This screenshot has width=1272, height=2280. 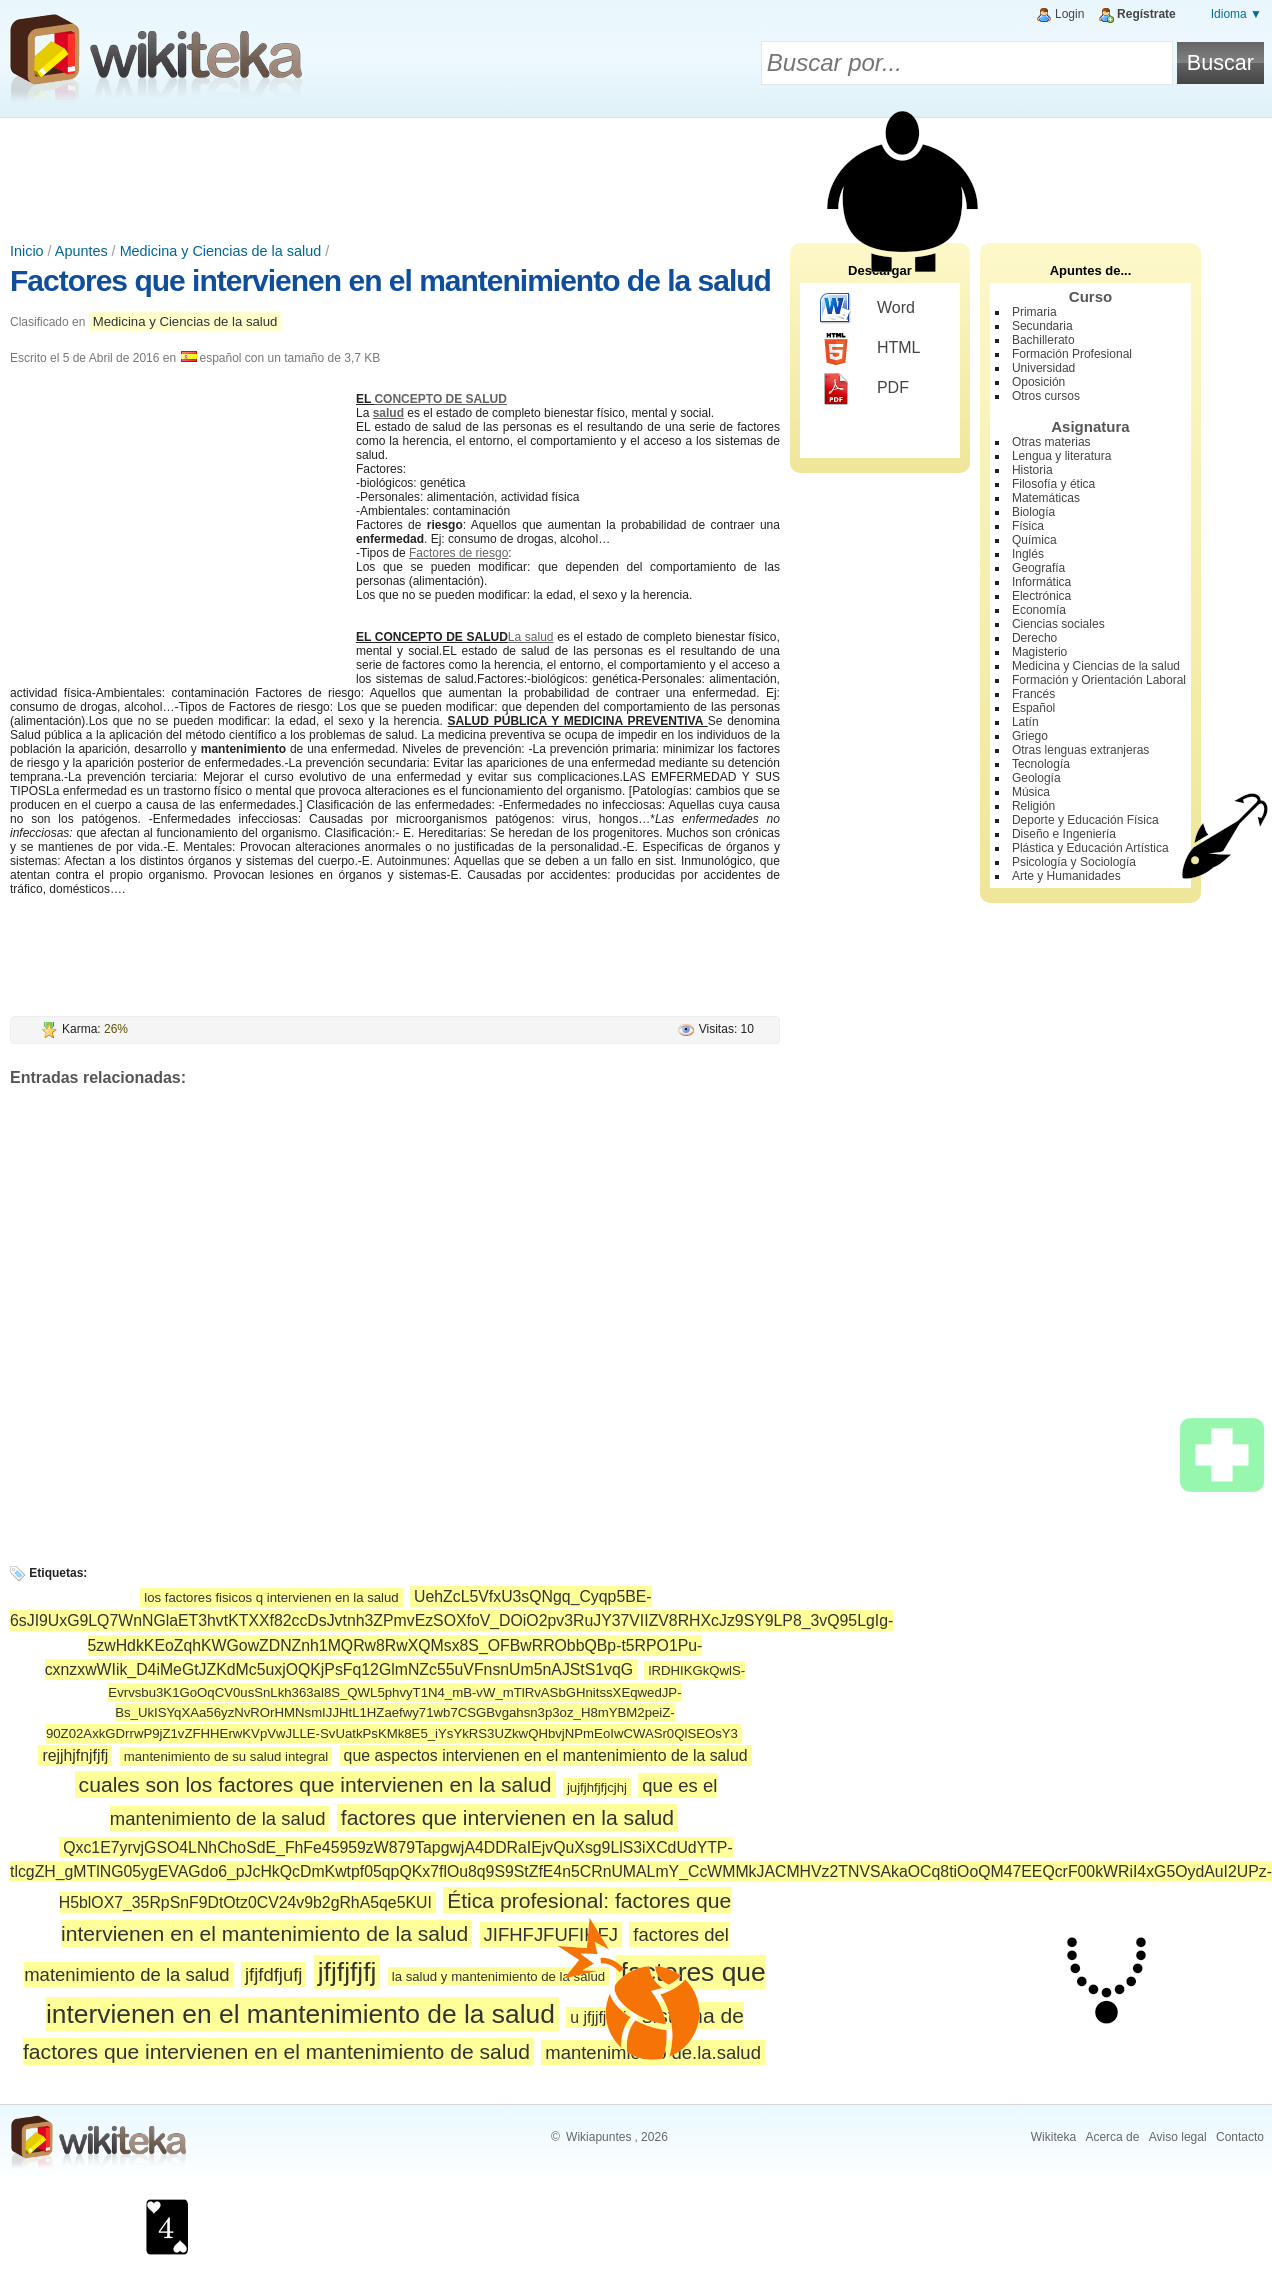 I want to click on indicates a character's weight or body type stat, so click(x=902, y=191).